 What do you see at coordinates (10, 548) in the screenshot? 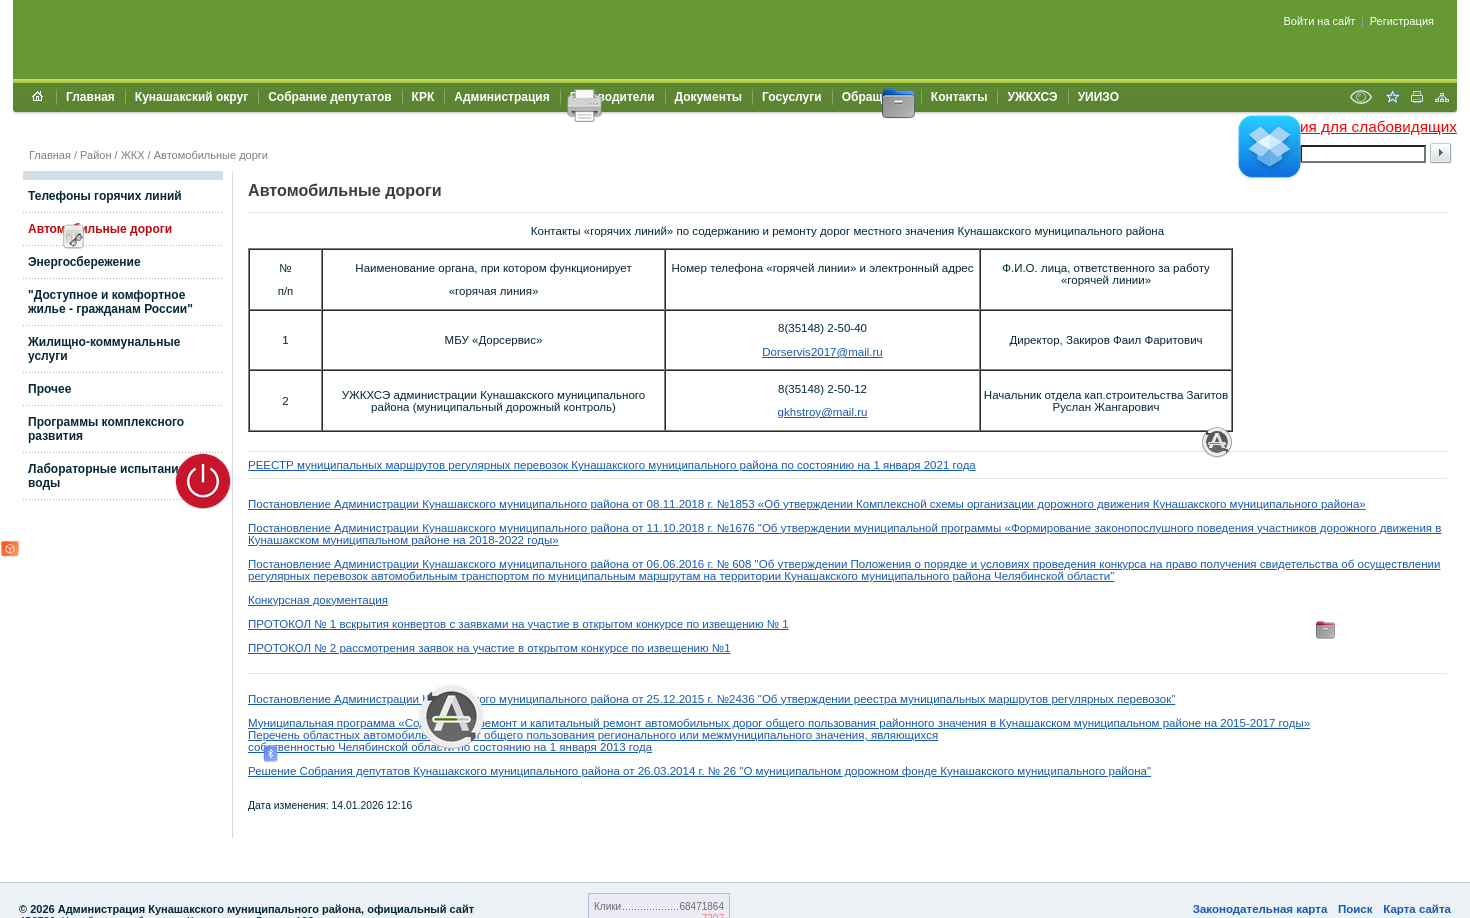
I see `3D model file in STL binary format` at bounding box center [10, 548].